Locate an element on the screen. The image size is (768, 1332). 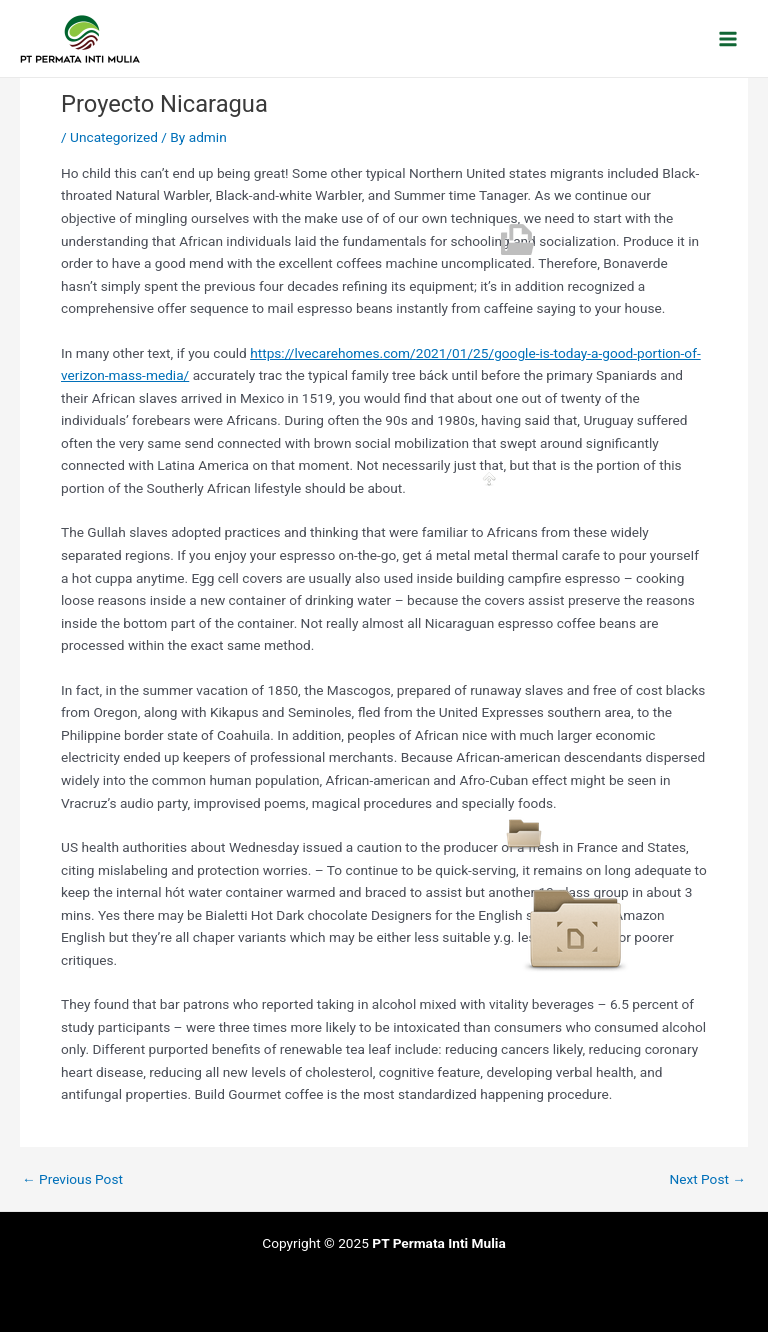
access desktop folder contents is located at coordinates (575, 933).